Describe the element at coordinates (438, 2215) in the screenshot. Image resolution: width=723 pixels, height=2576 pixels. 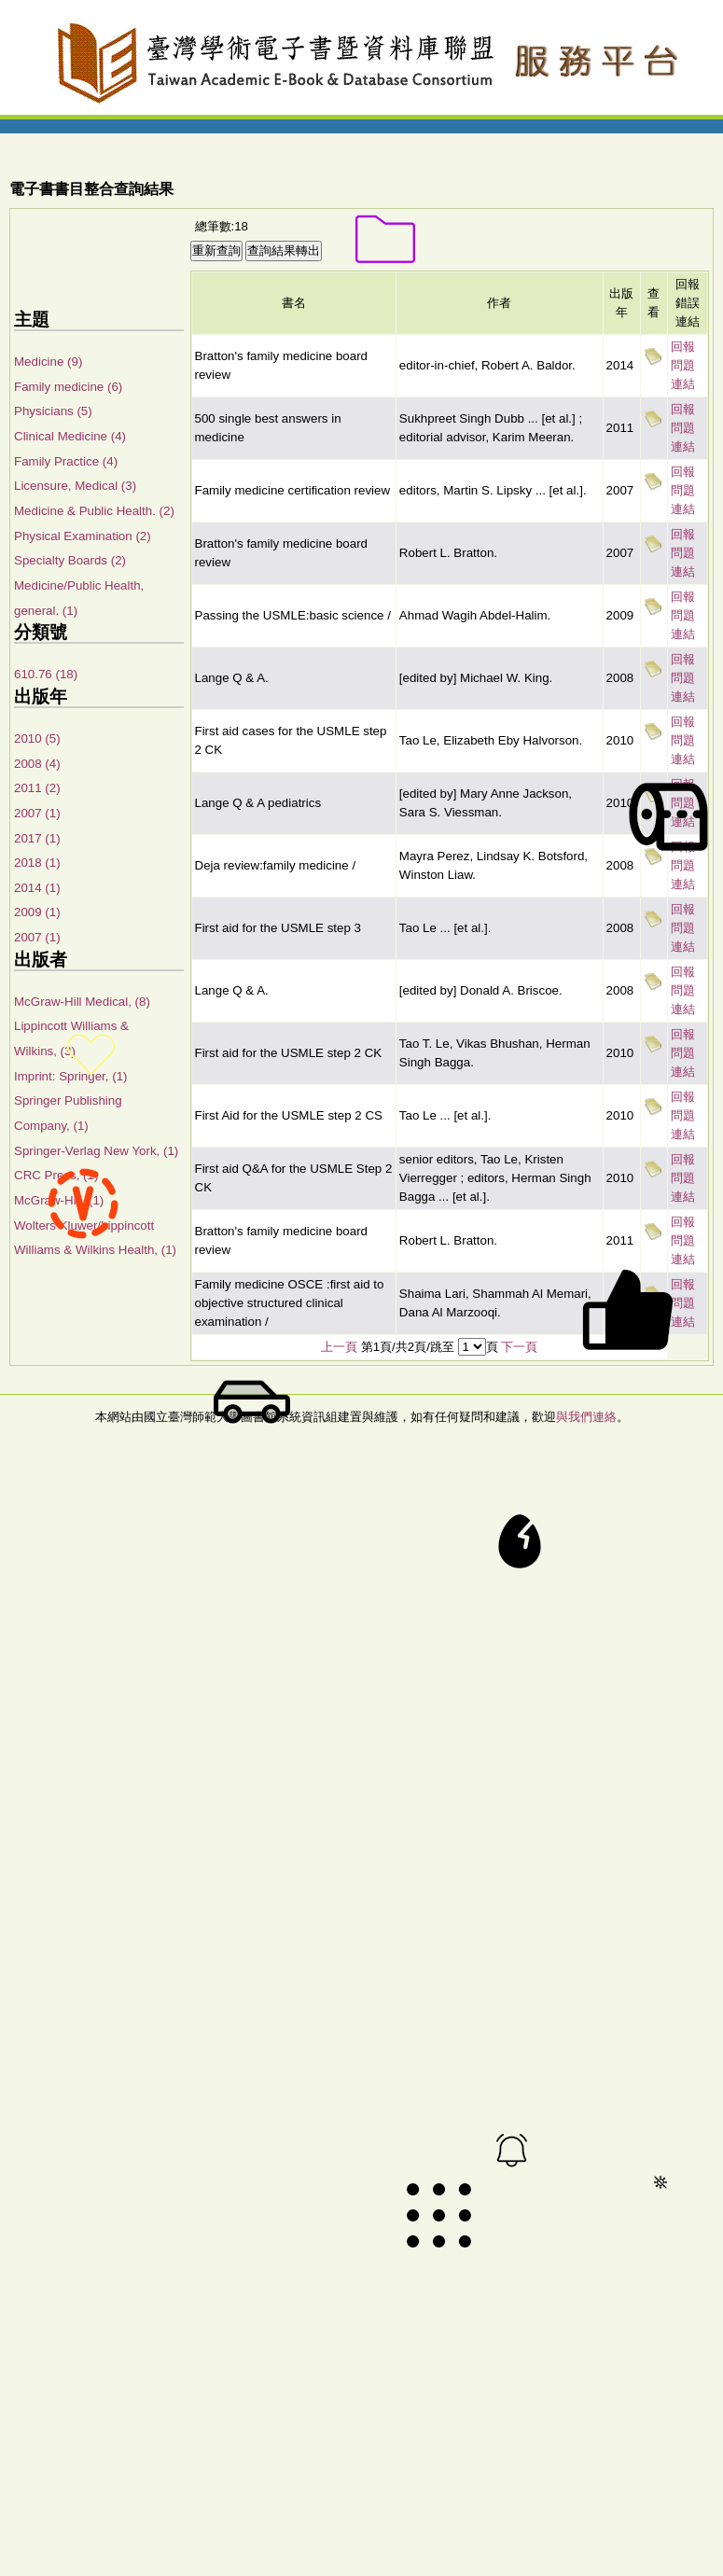
I see `open app grid or launcher` at that location.